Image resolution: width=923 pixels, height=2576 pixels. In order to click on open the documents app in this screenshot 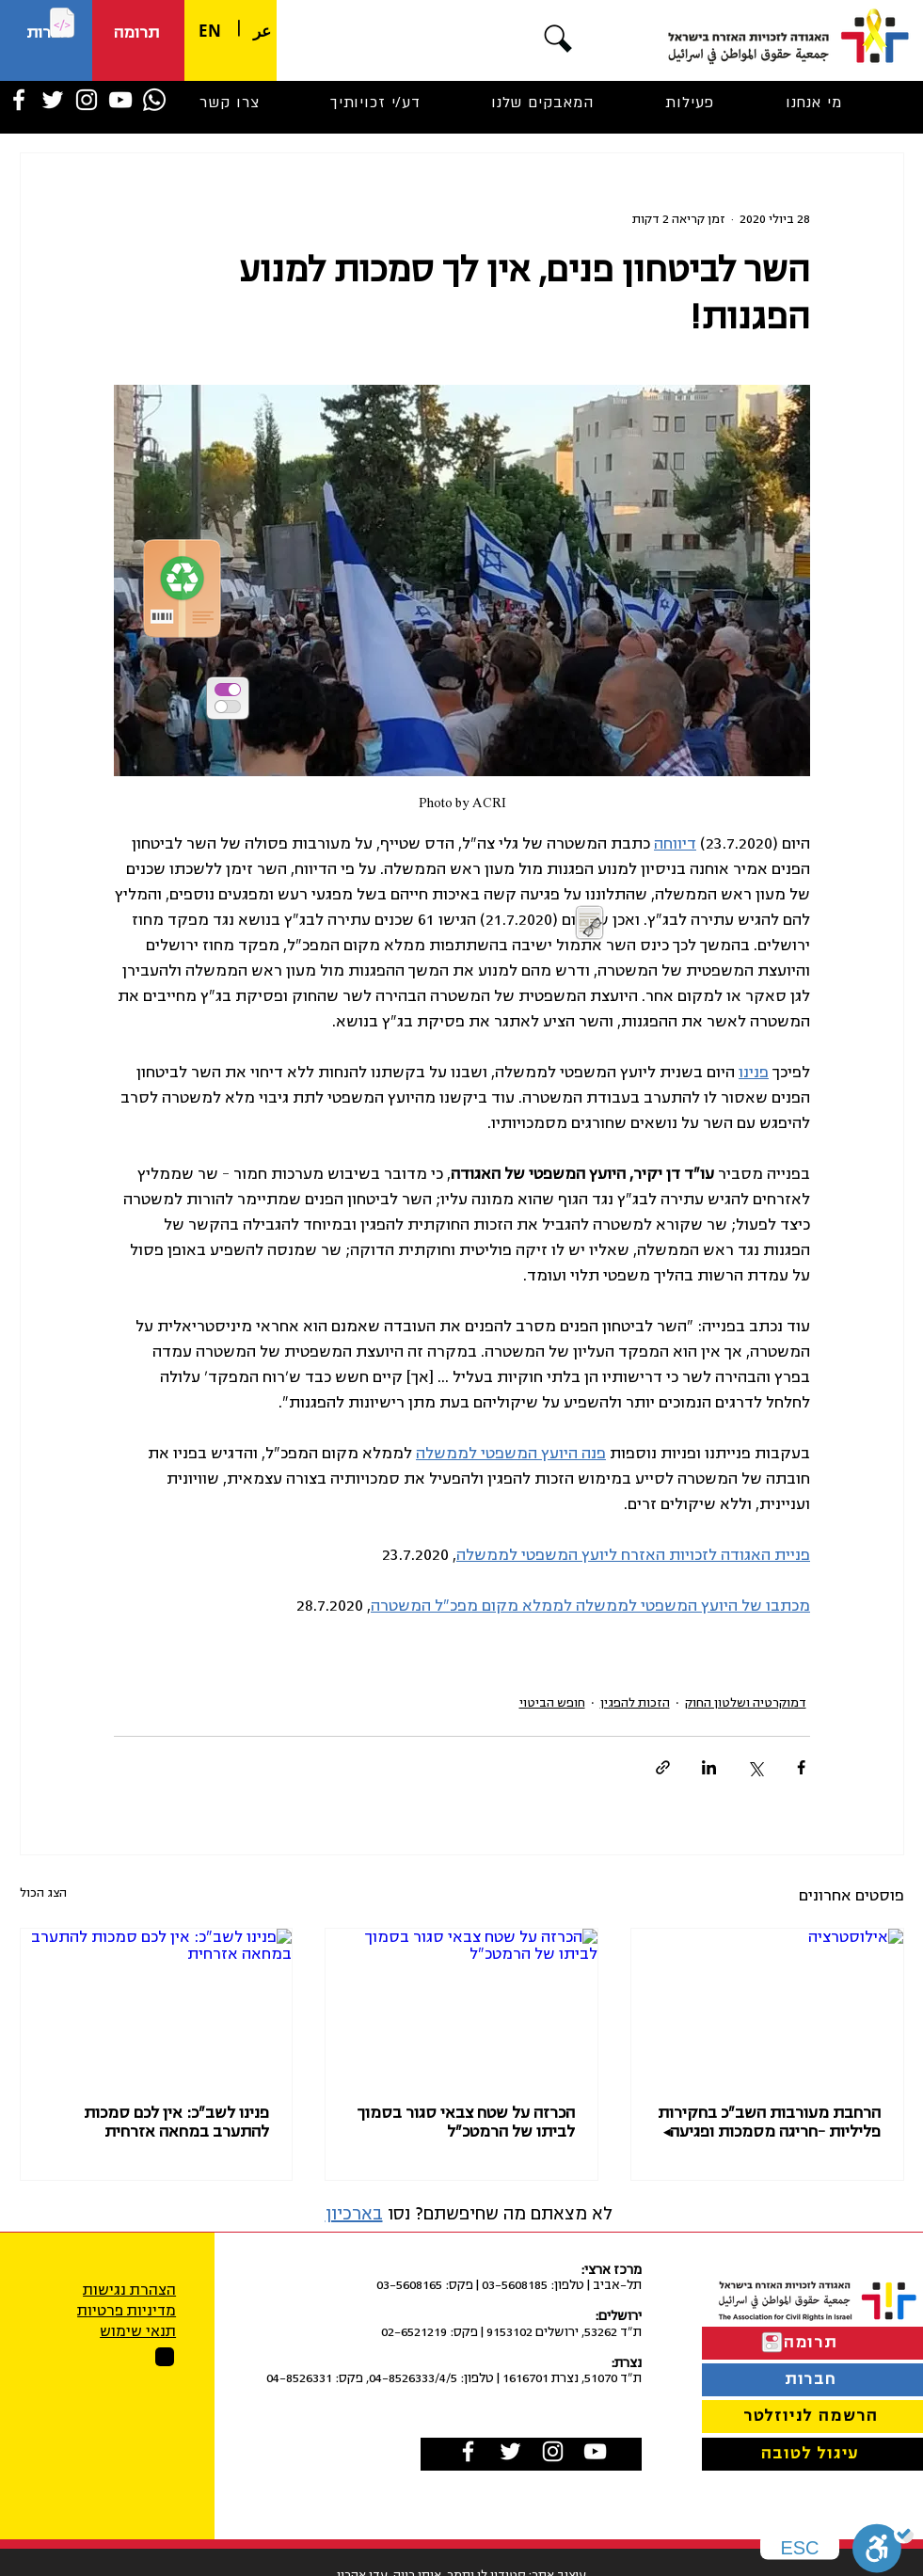, I will do `click(589, 922)`.